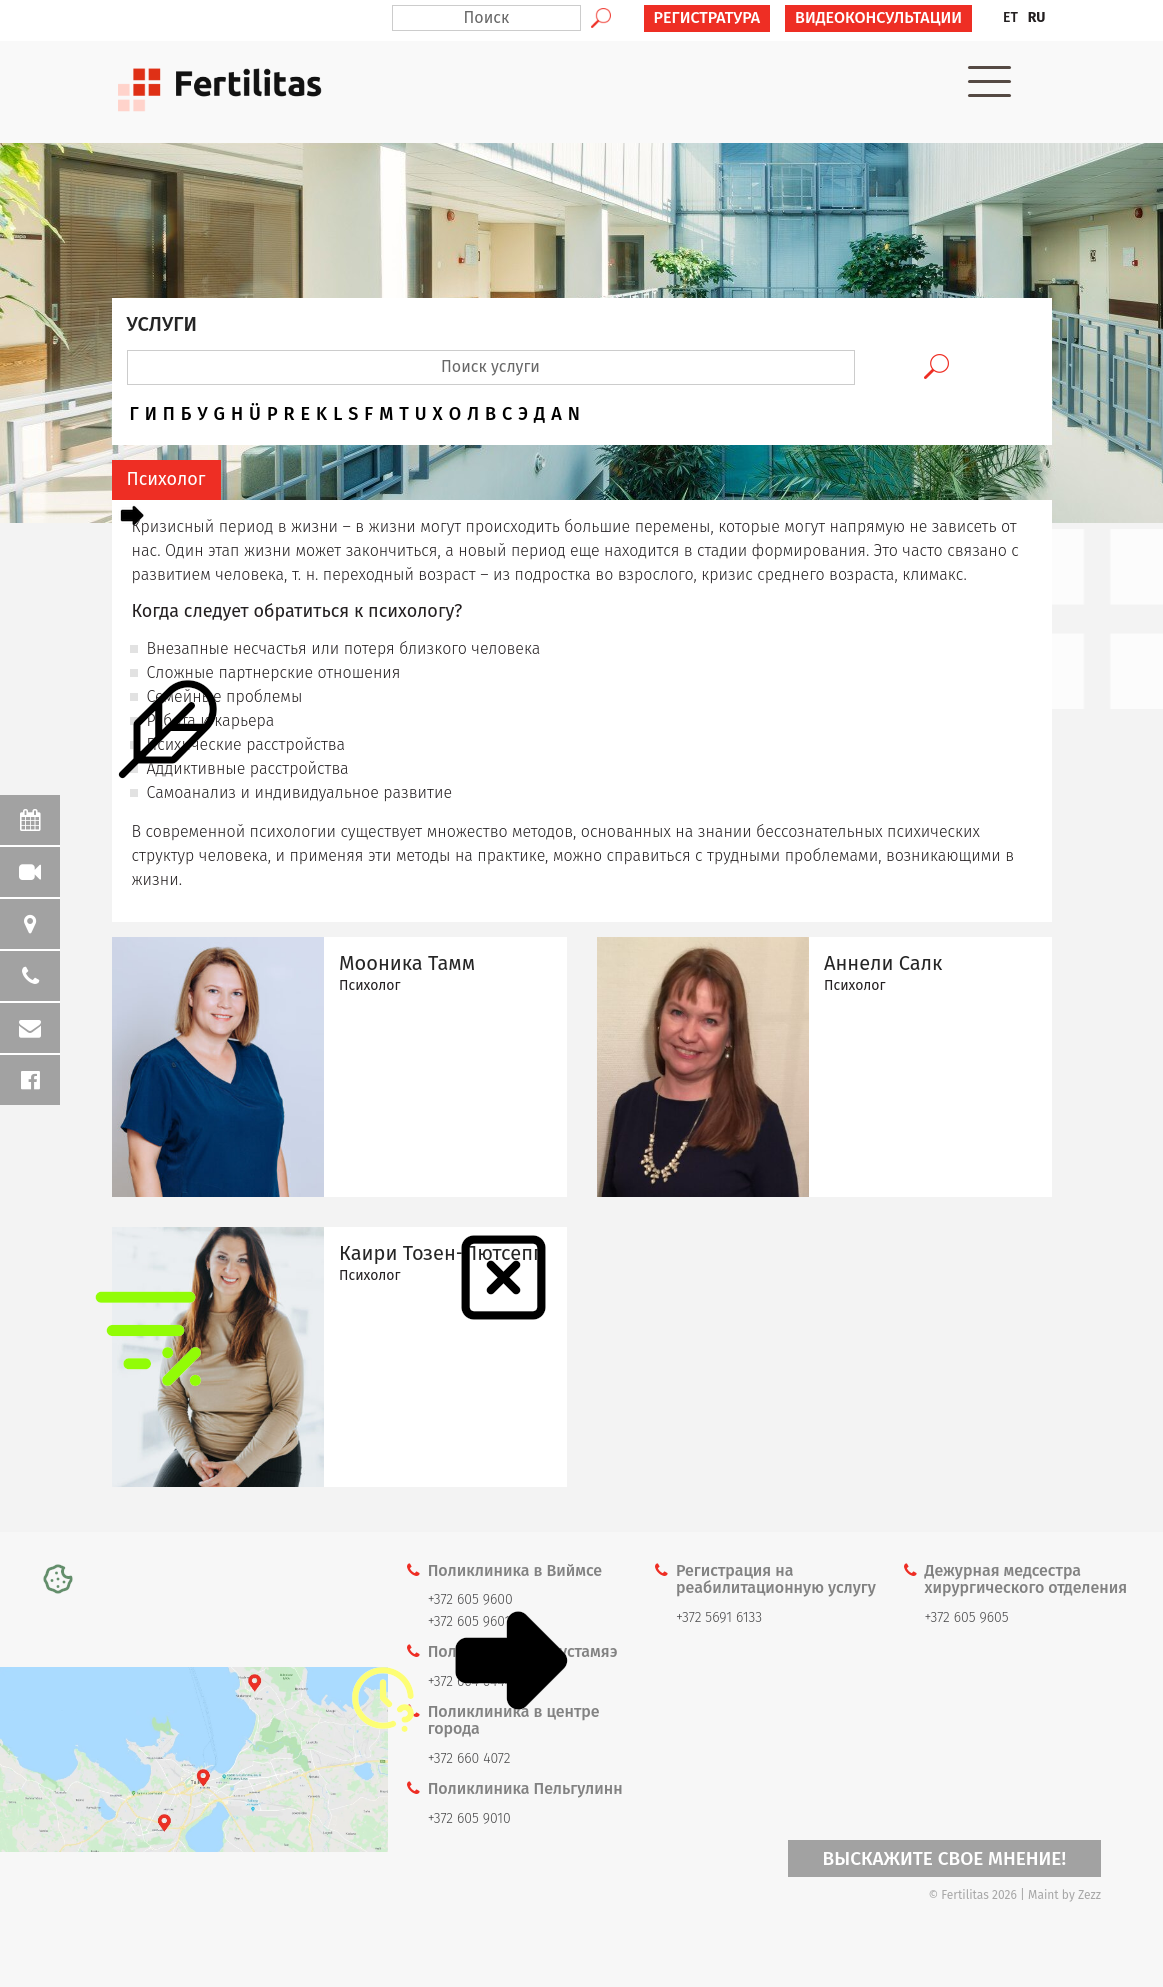 The height and width of the screenshot is (1987, 1163). I want to click on manage cookie preferences, so click(58, 1579).